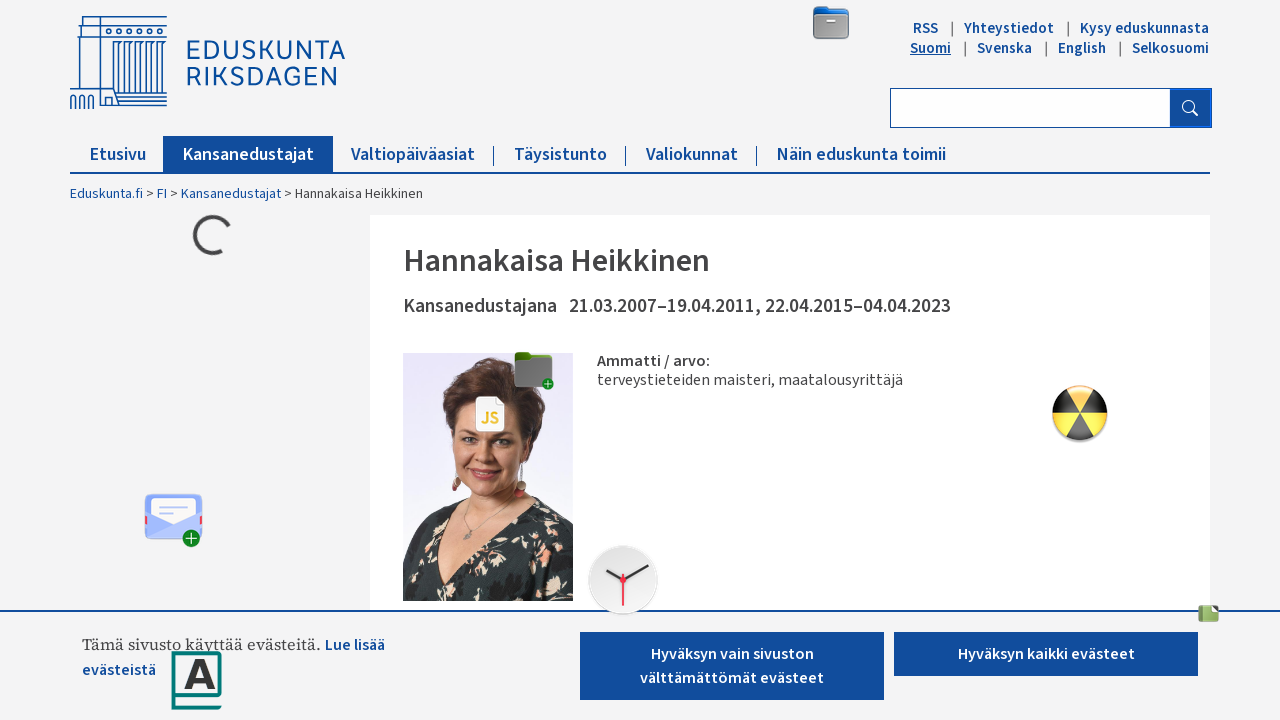 This screenshot has width=1280, height=720. I want to click on compose a new email, so click(173, 516).